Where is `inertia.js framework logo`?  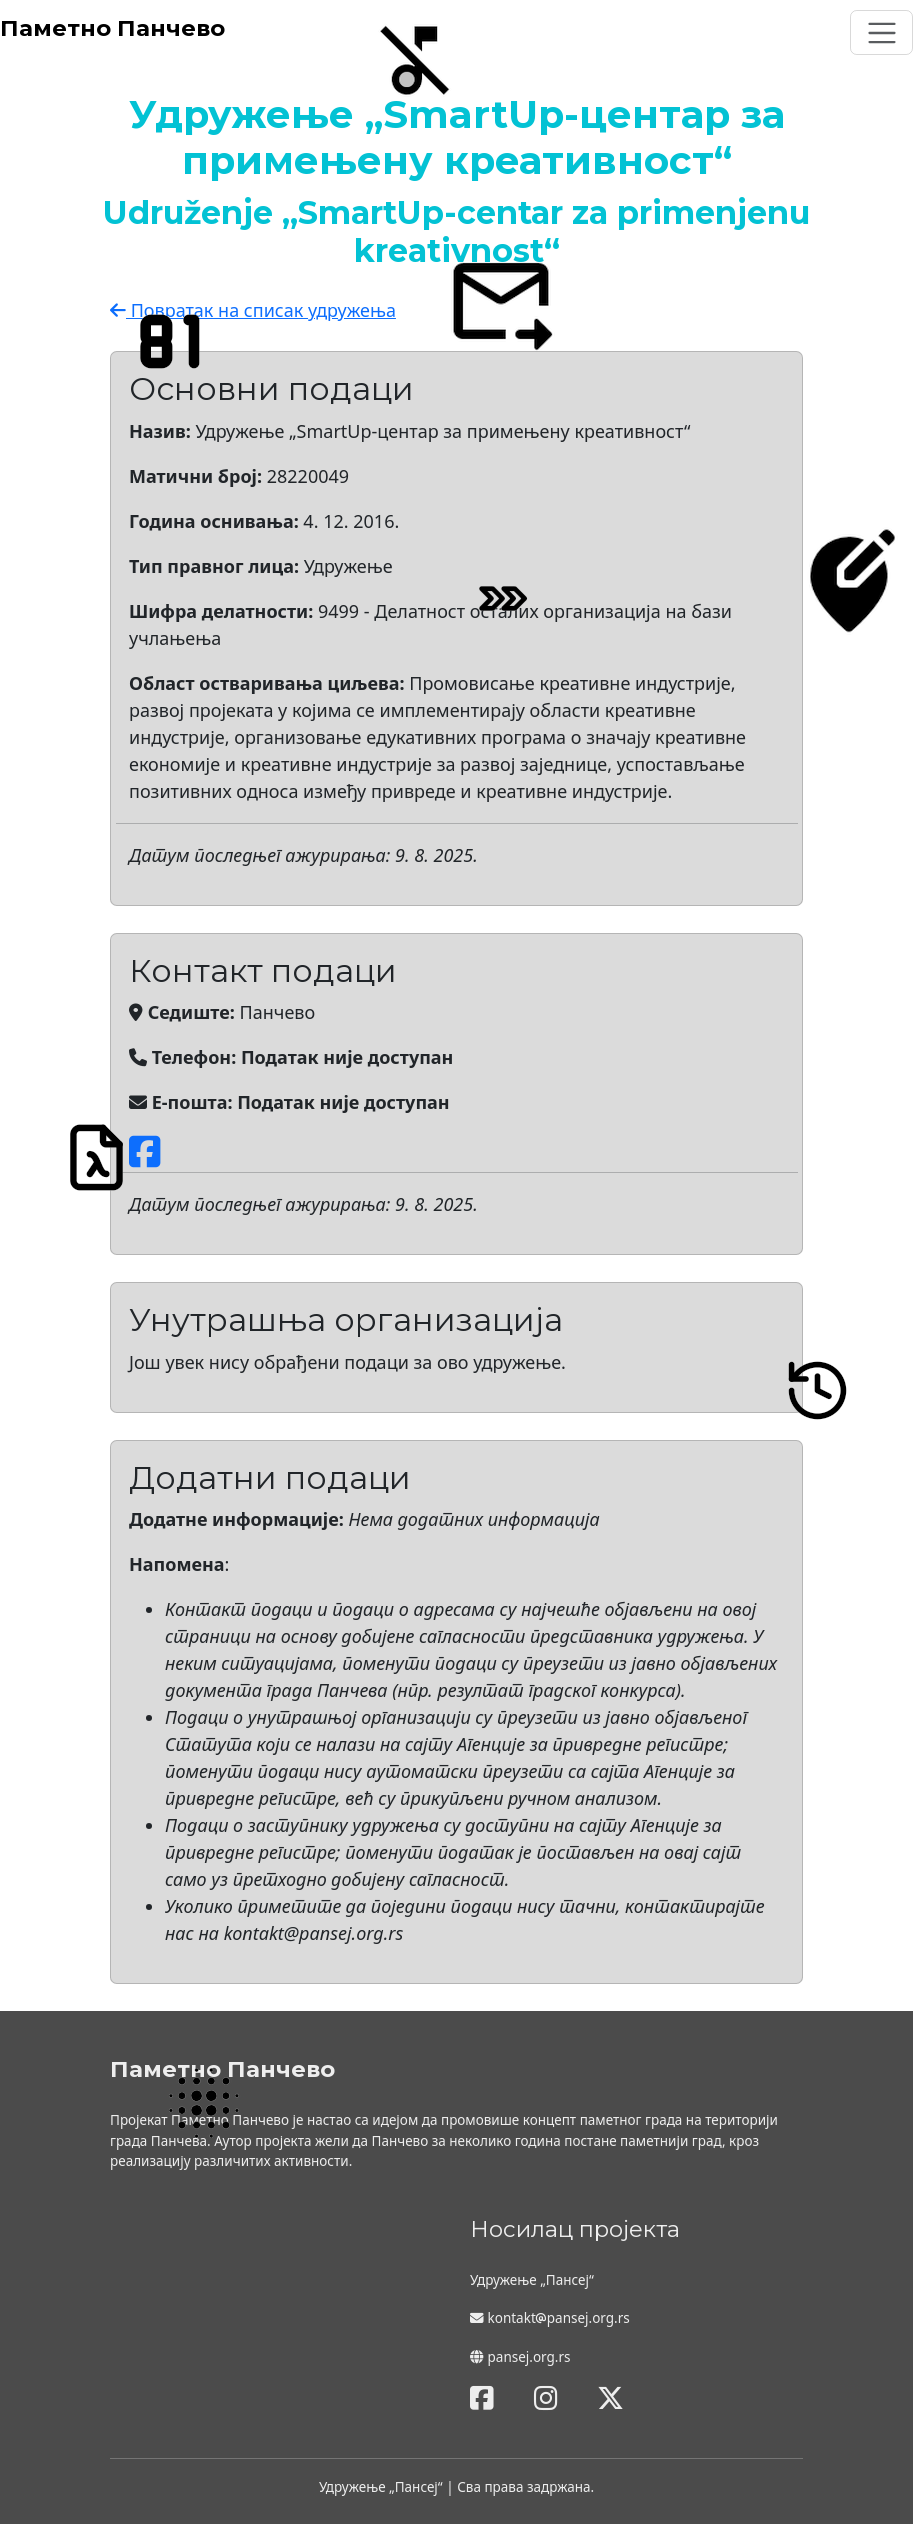 inertia.js framework logo is located at coordinates (502, 598).